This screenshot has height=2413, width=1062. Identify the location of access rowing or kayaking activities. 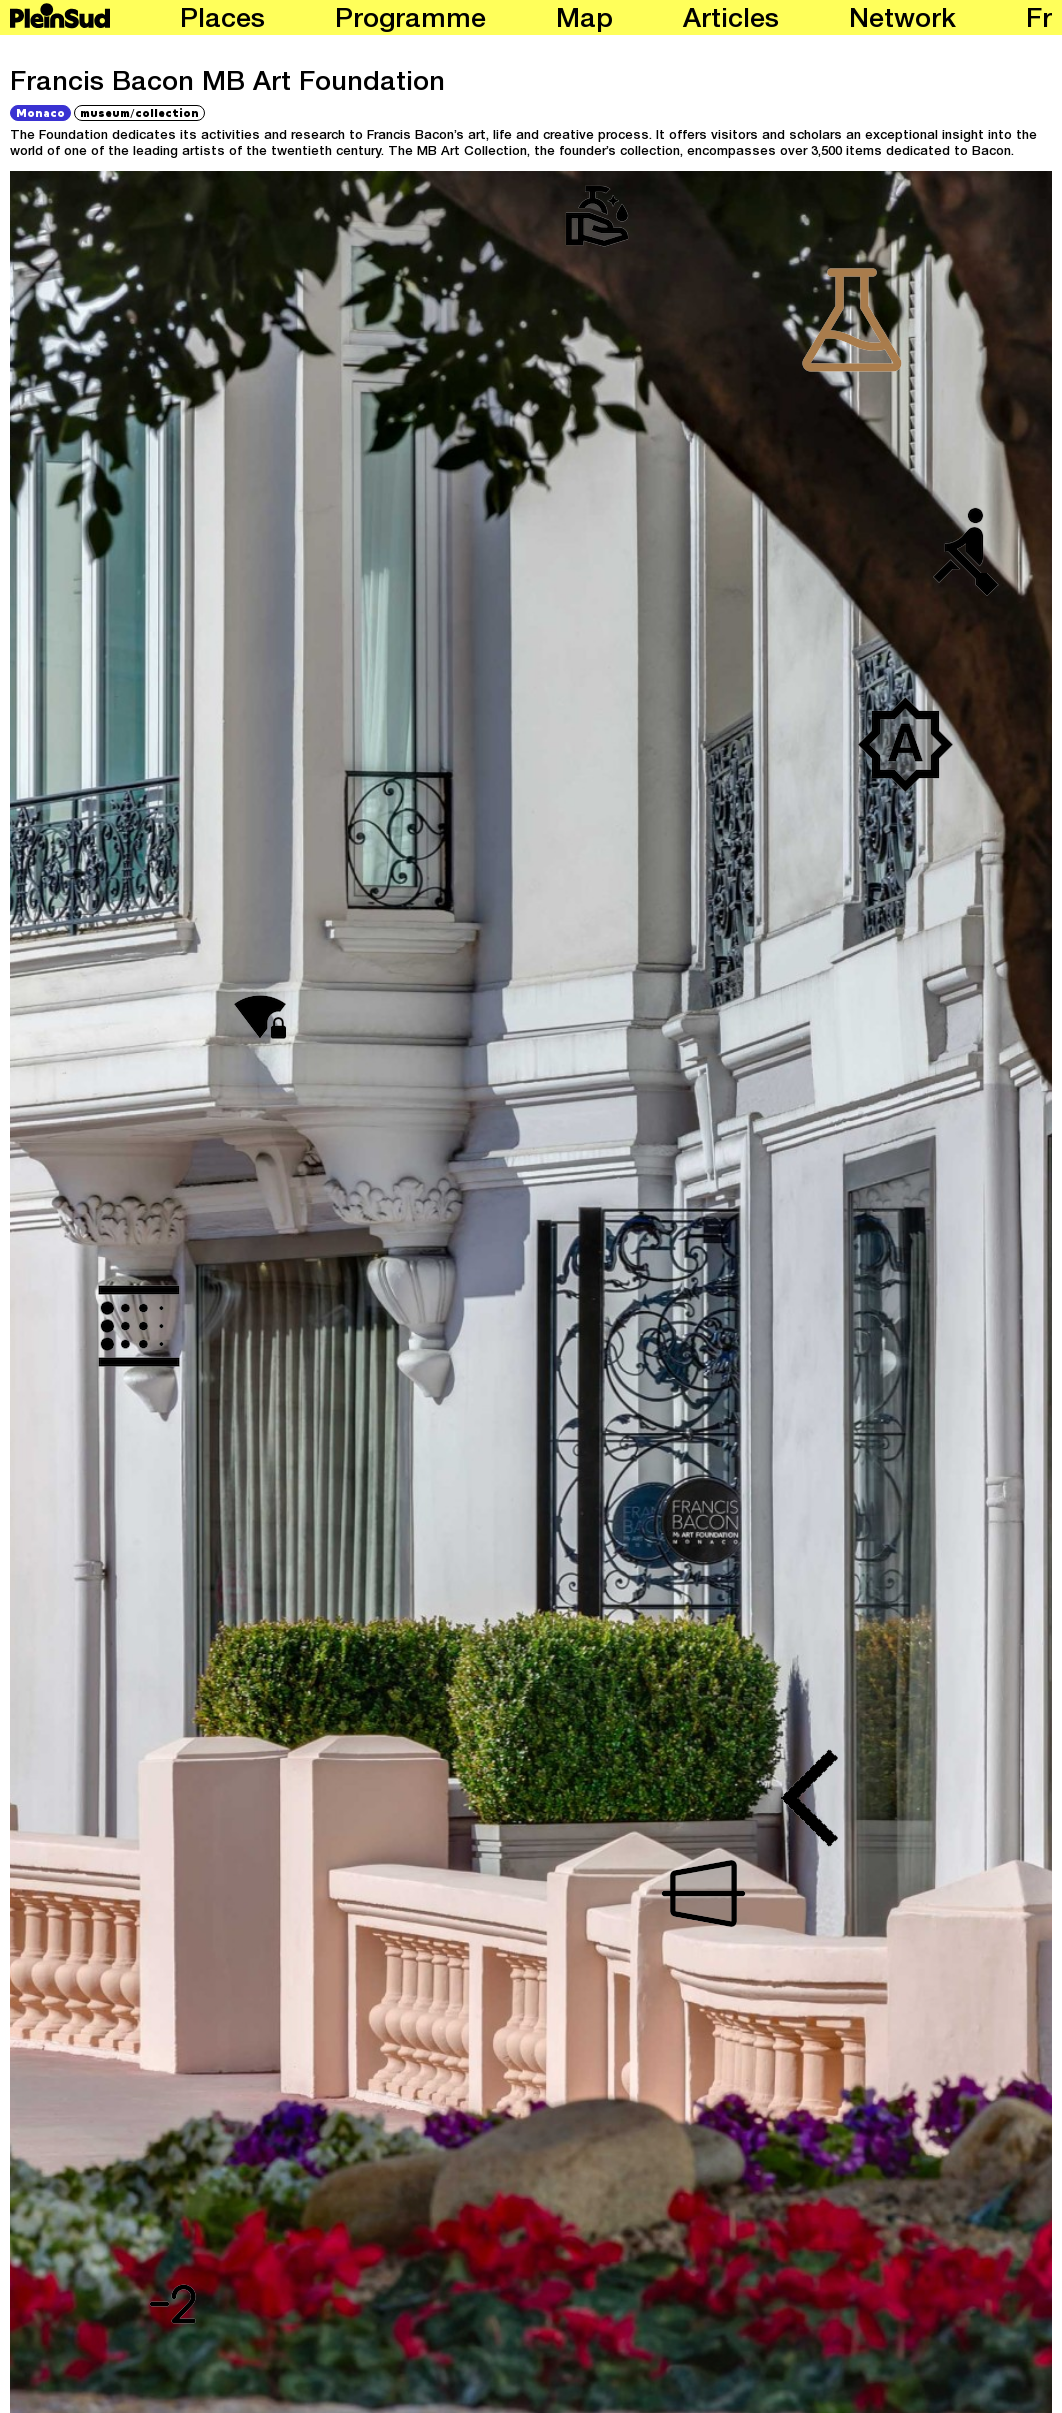
(964, 550).